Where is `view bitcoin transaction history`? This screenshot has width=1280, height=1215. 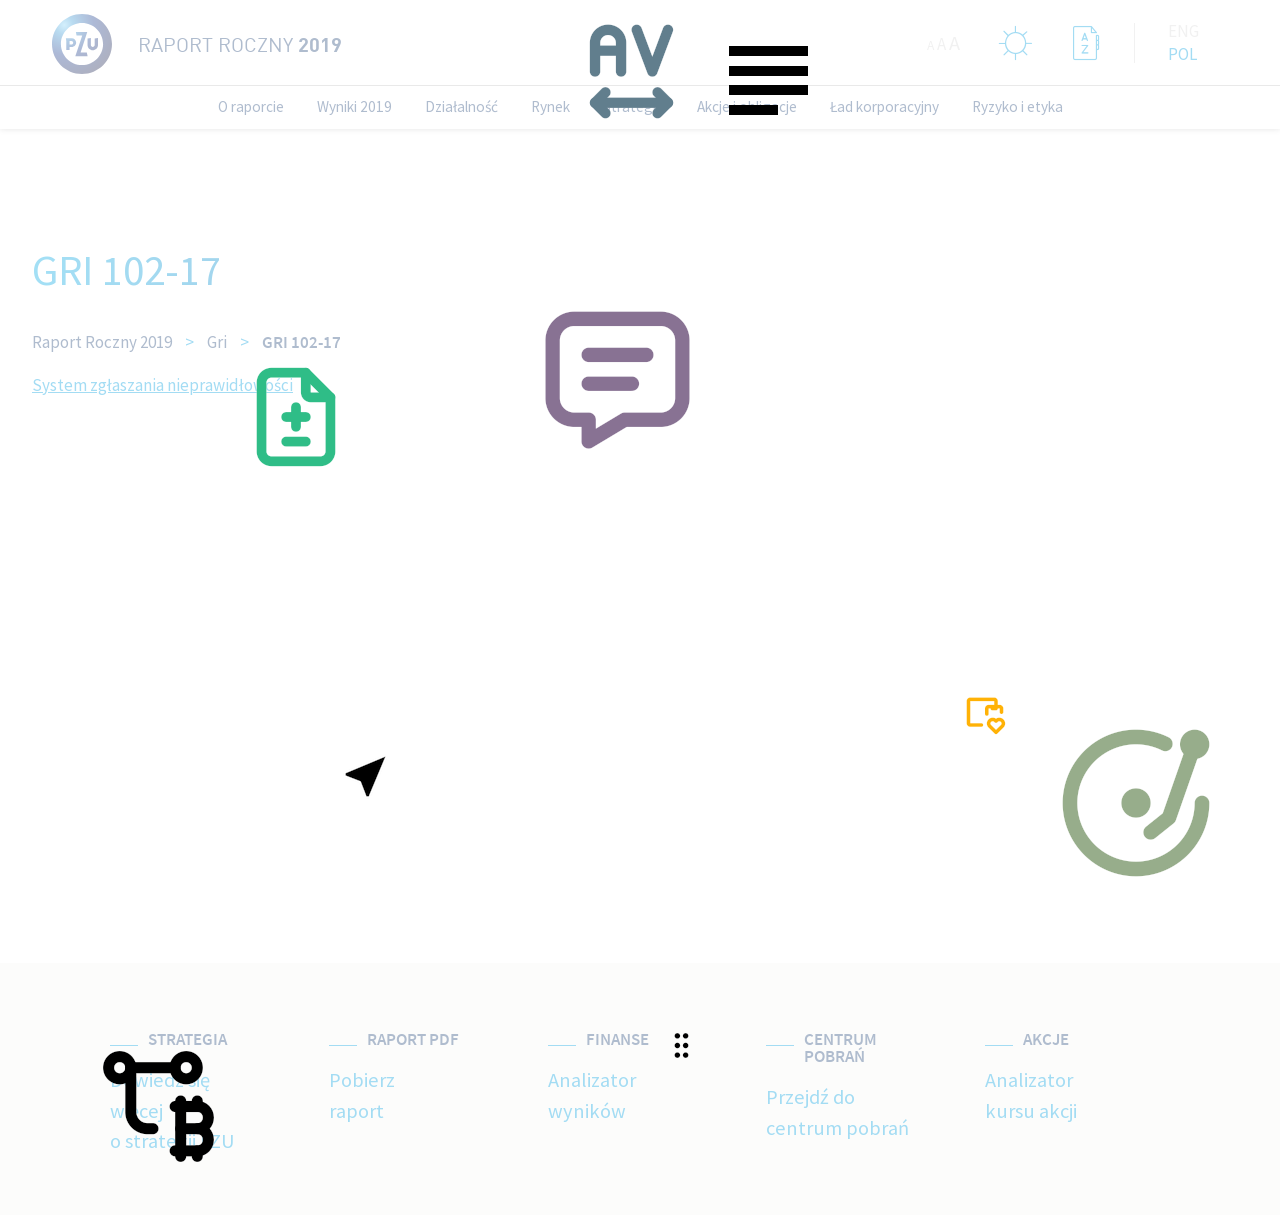
view bitcoin transaction history is located at coordinates (158, 1106).